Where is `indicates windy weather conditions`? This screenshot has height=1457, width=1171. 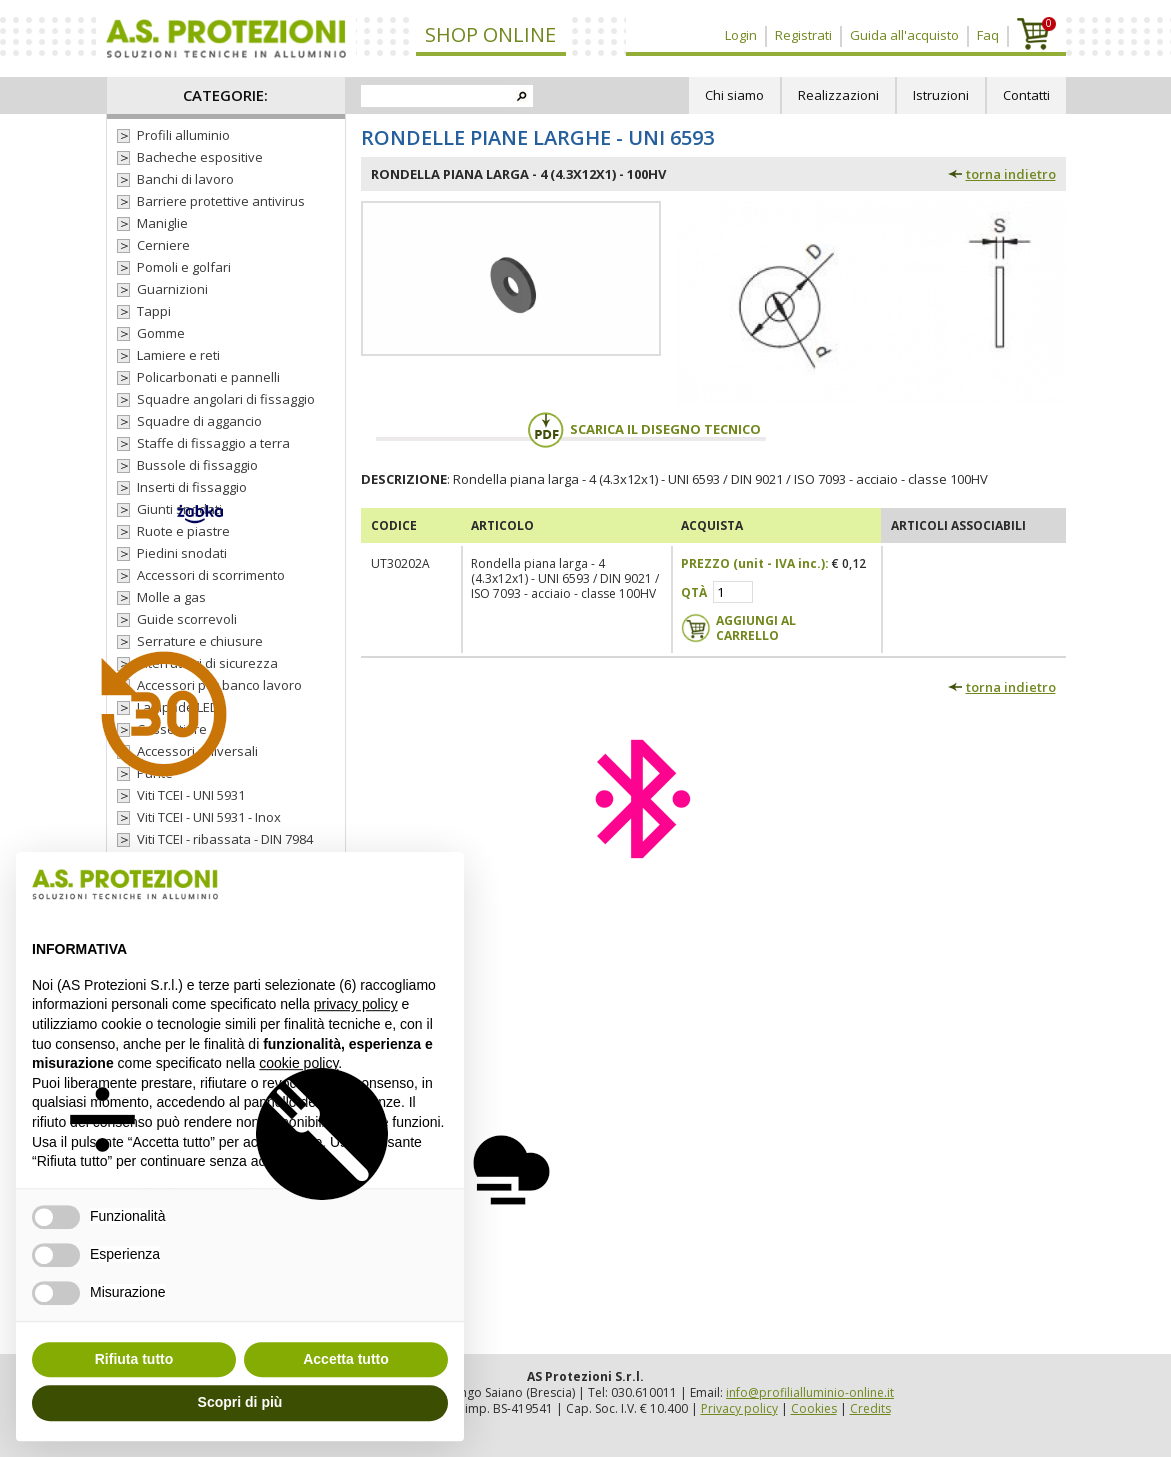
indicates windy weather conditions is located at coordinates (511, 1166).